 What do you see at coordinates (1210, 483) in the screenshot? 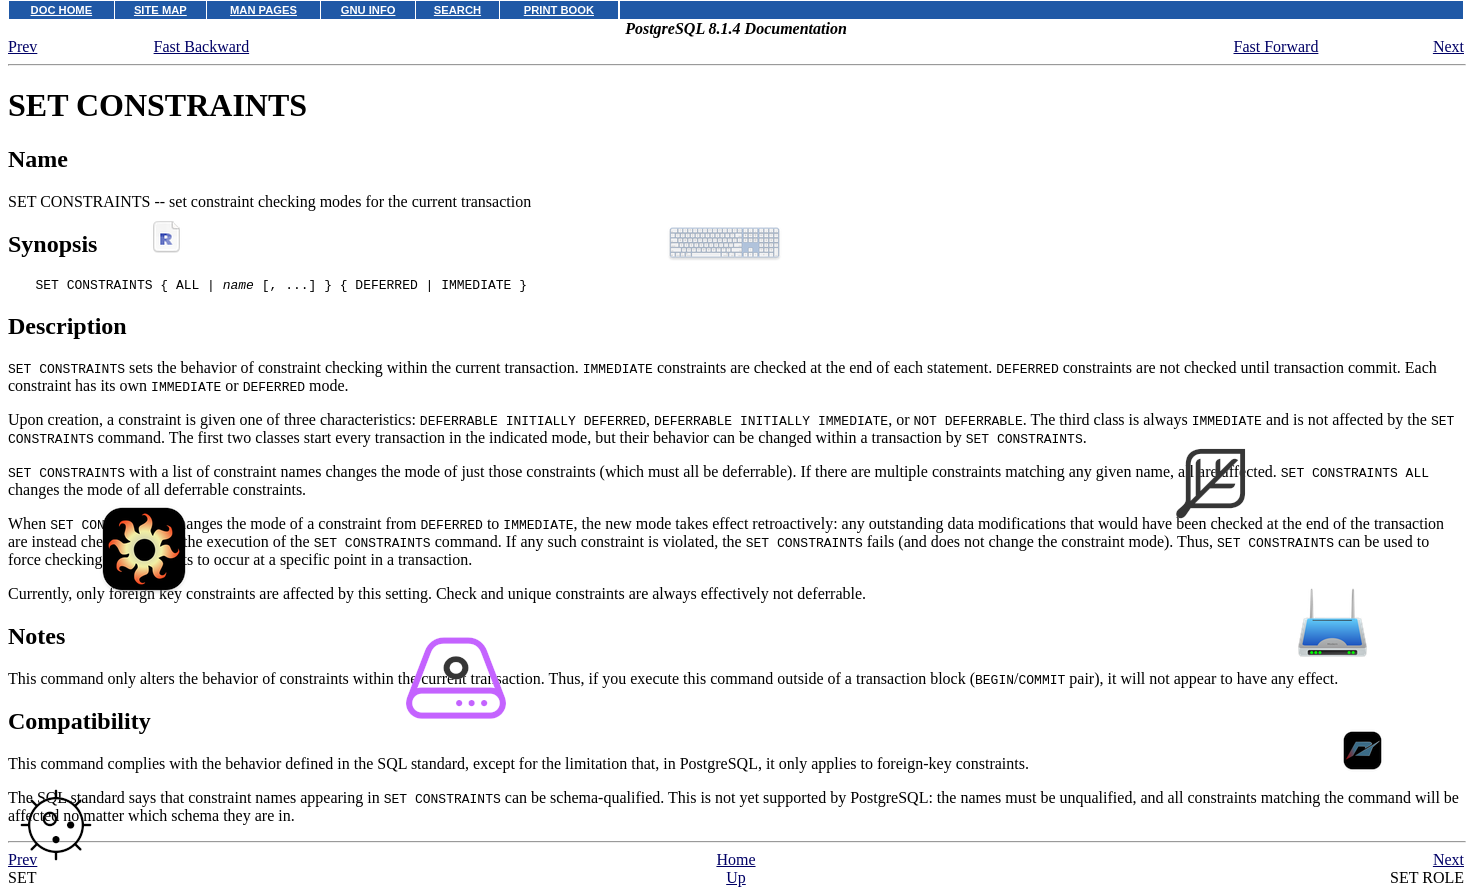
I see `enable power saving or eco mode` at bounding box center [1210, 483].